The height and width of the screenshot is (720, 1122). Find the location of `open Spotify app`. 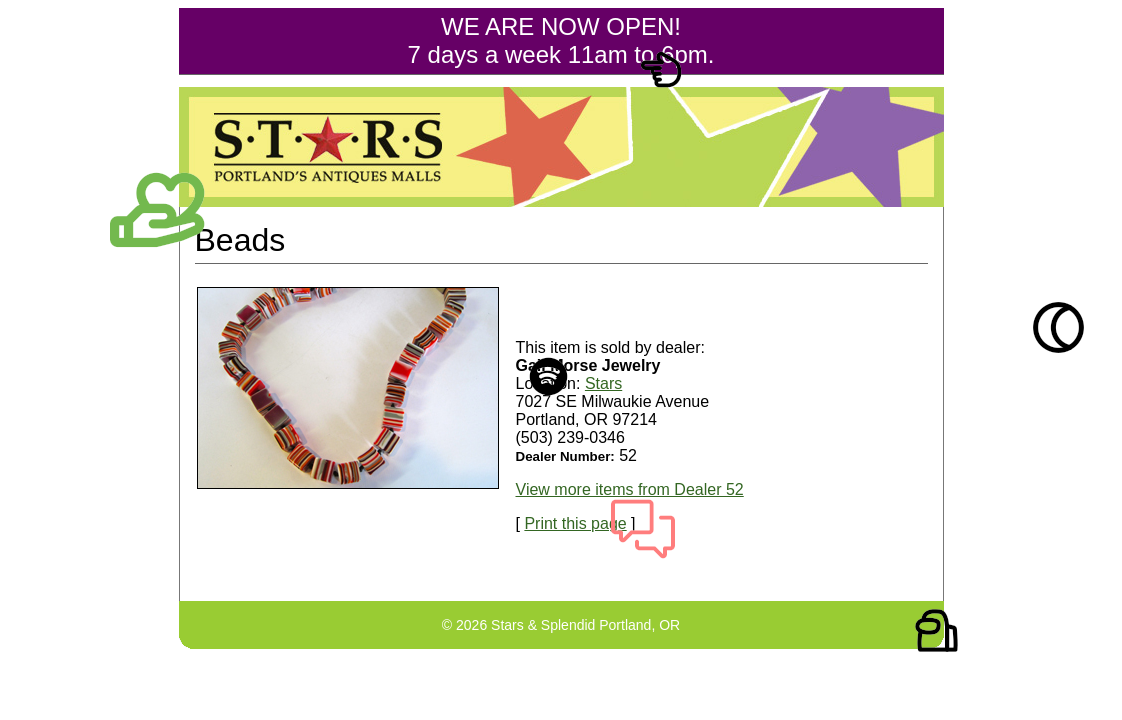

open Spotify app is located at coordinates (548, 376).